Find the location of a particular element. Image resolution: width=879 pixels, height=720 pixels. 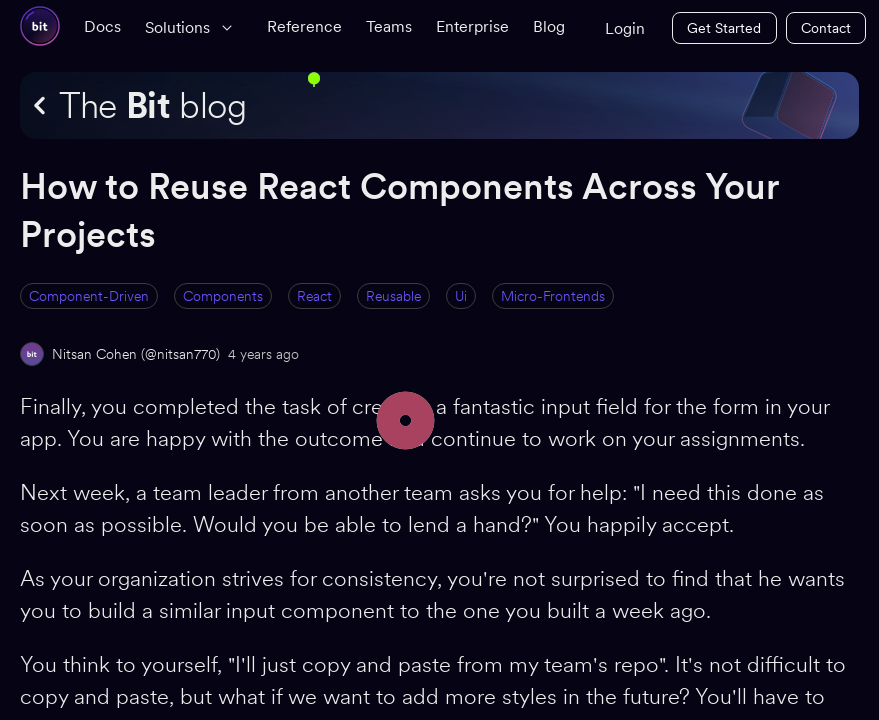

focus on a selected element or area is located at coordinates (405, 420).